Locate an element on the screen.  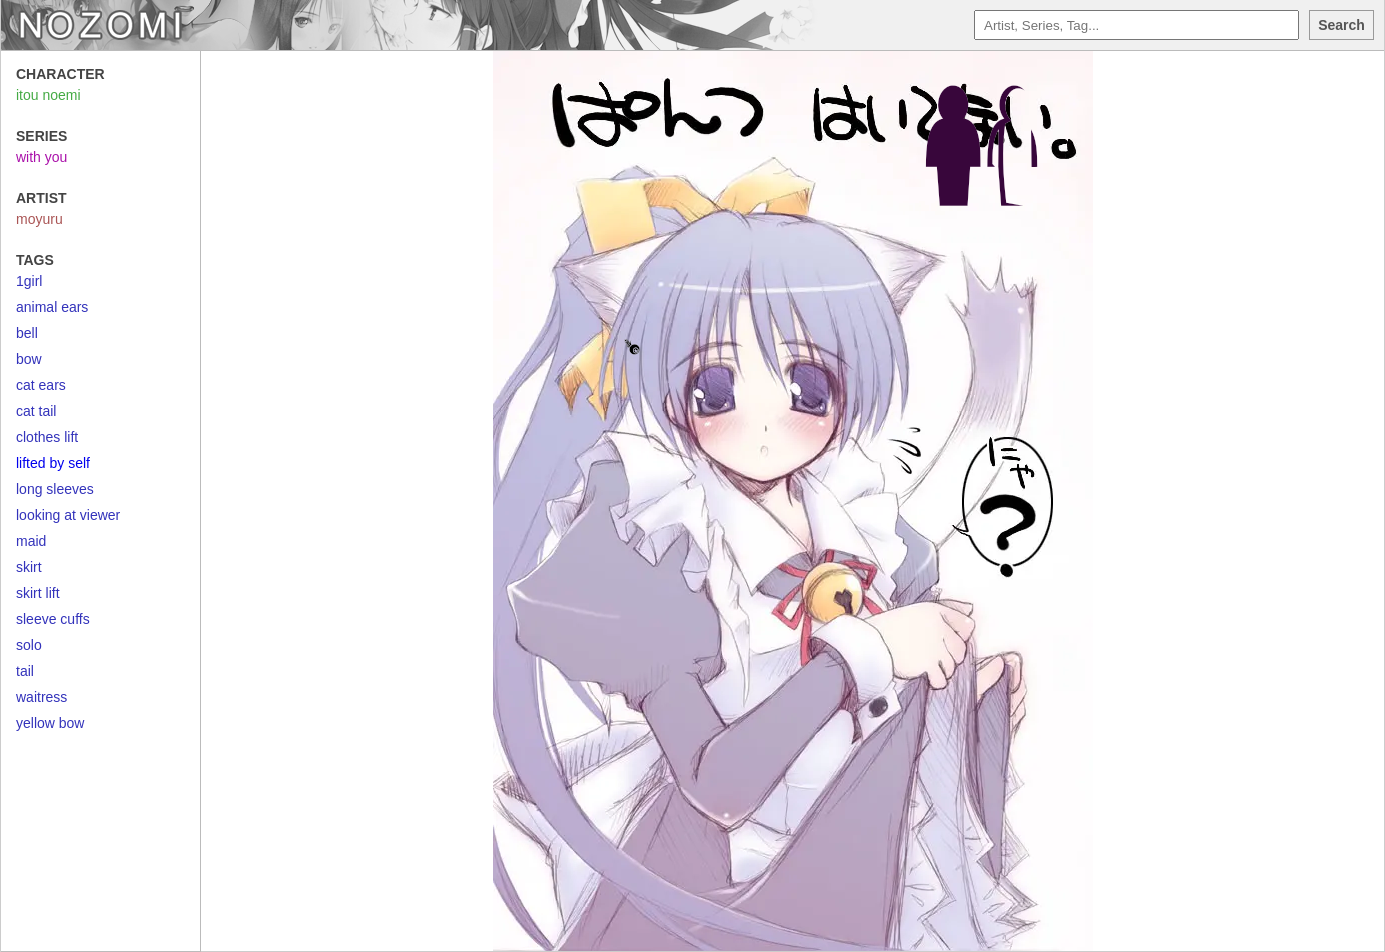
indicates a follower or companion is active is located at coordinates (984, 145).